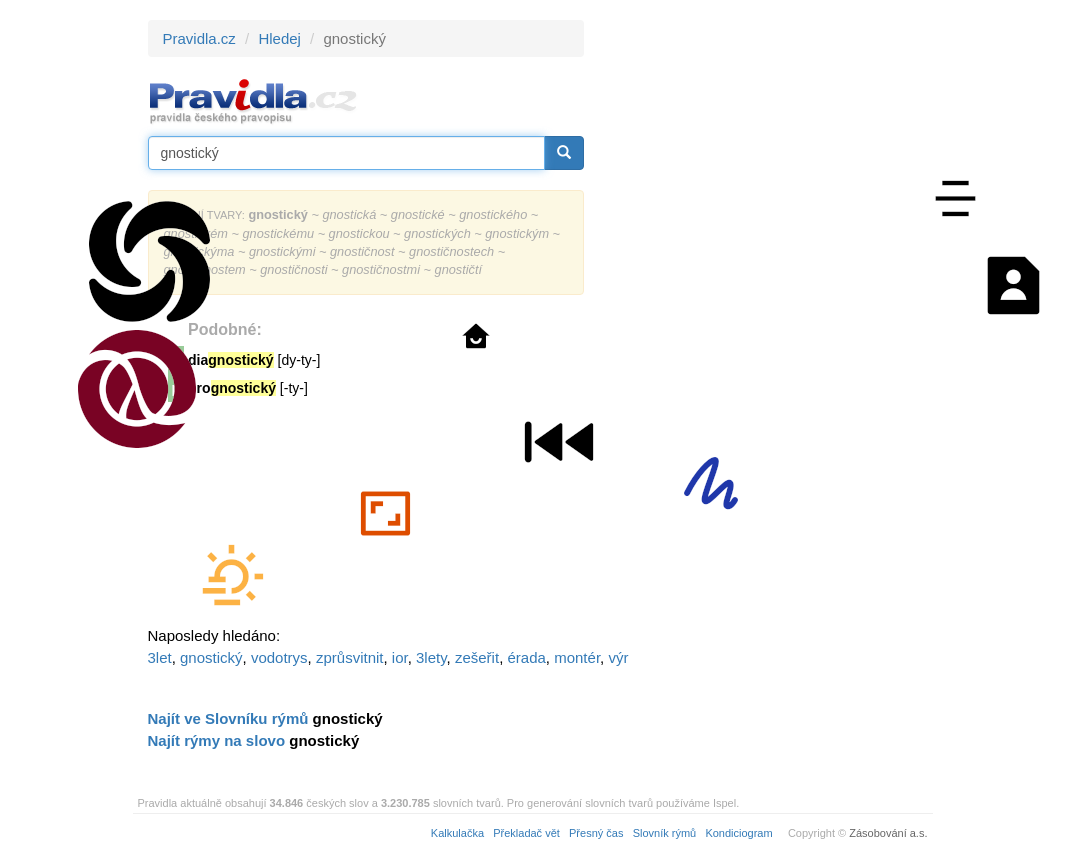  Describe the element at coordinates (385, 513) in the screenshot. I see `adjust image or video aspect ratio` at that location.